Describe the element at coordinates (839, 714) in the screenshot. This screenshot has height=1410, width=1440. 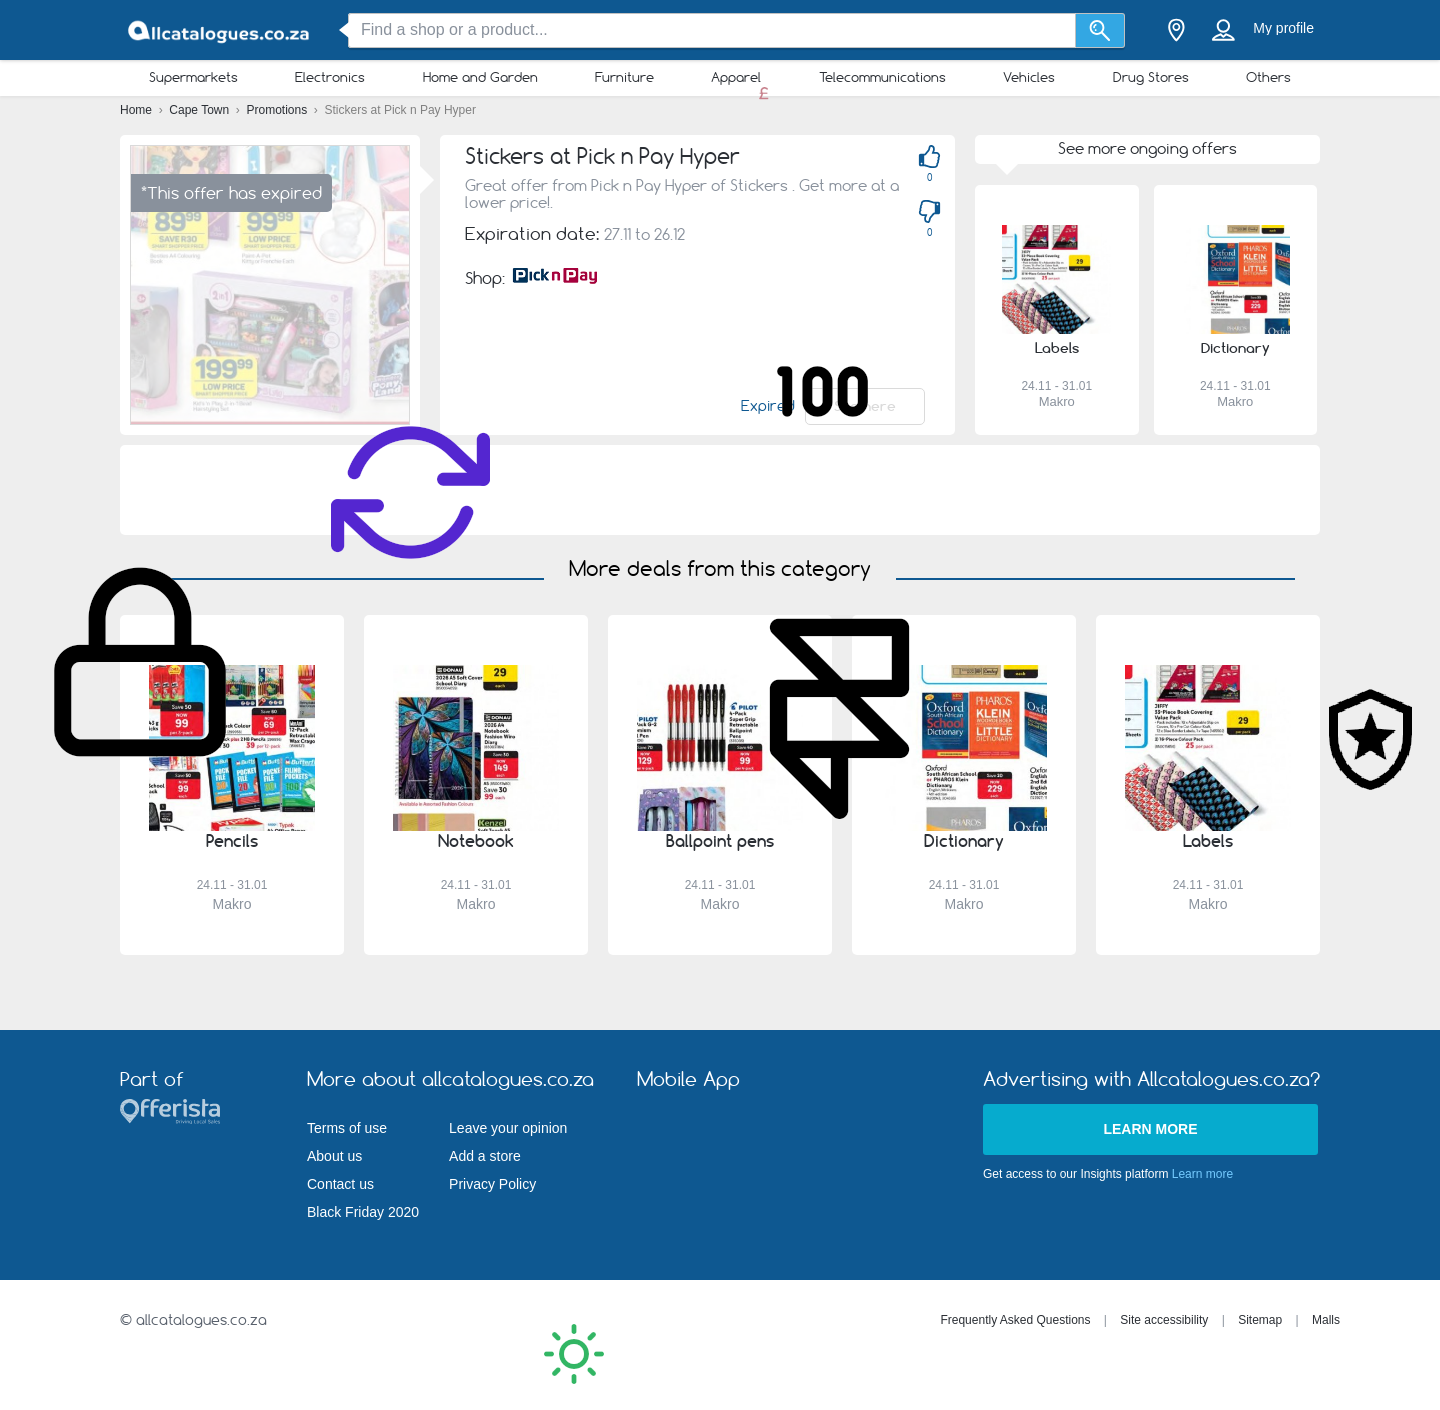
I see `open Framer app` at that location.